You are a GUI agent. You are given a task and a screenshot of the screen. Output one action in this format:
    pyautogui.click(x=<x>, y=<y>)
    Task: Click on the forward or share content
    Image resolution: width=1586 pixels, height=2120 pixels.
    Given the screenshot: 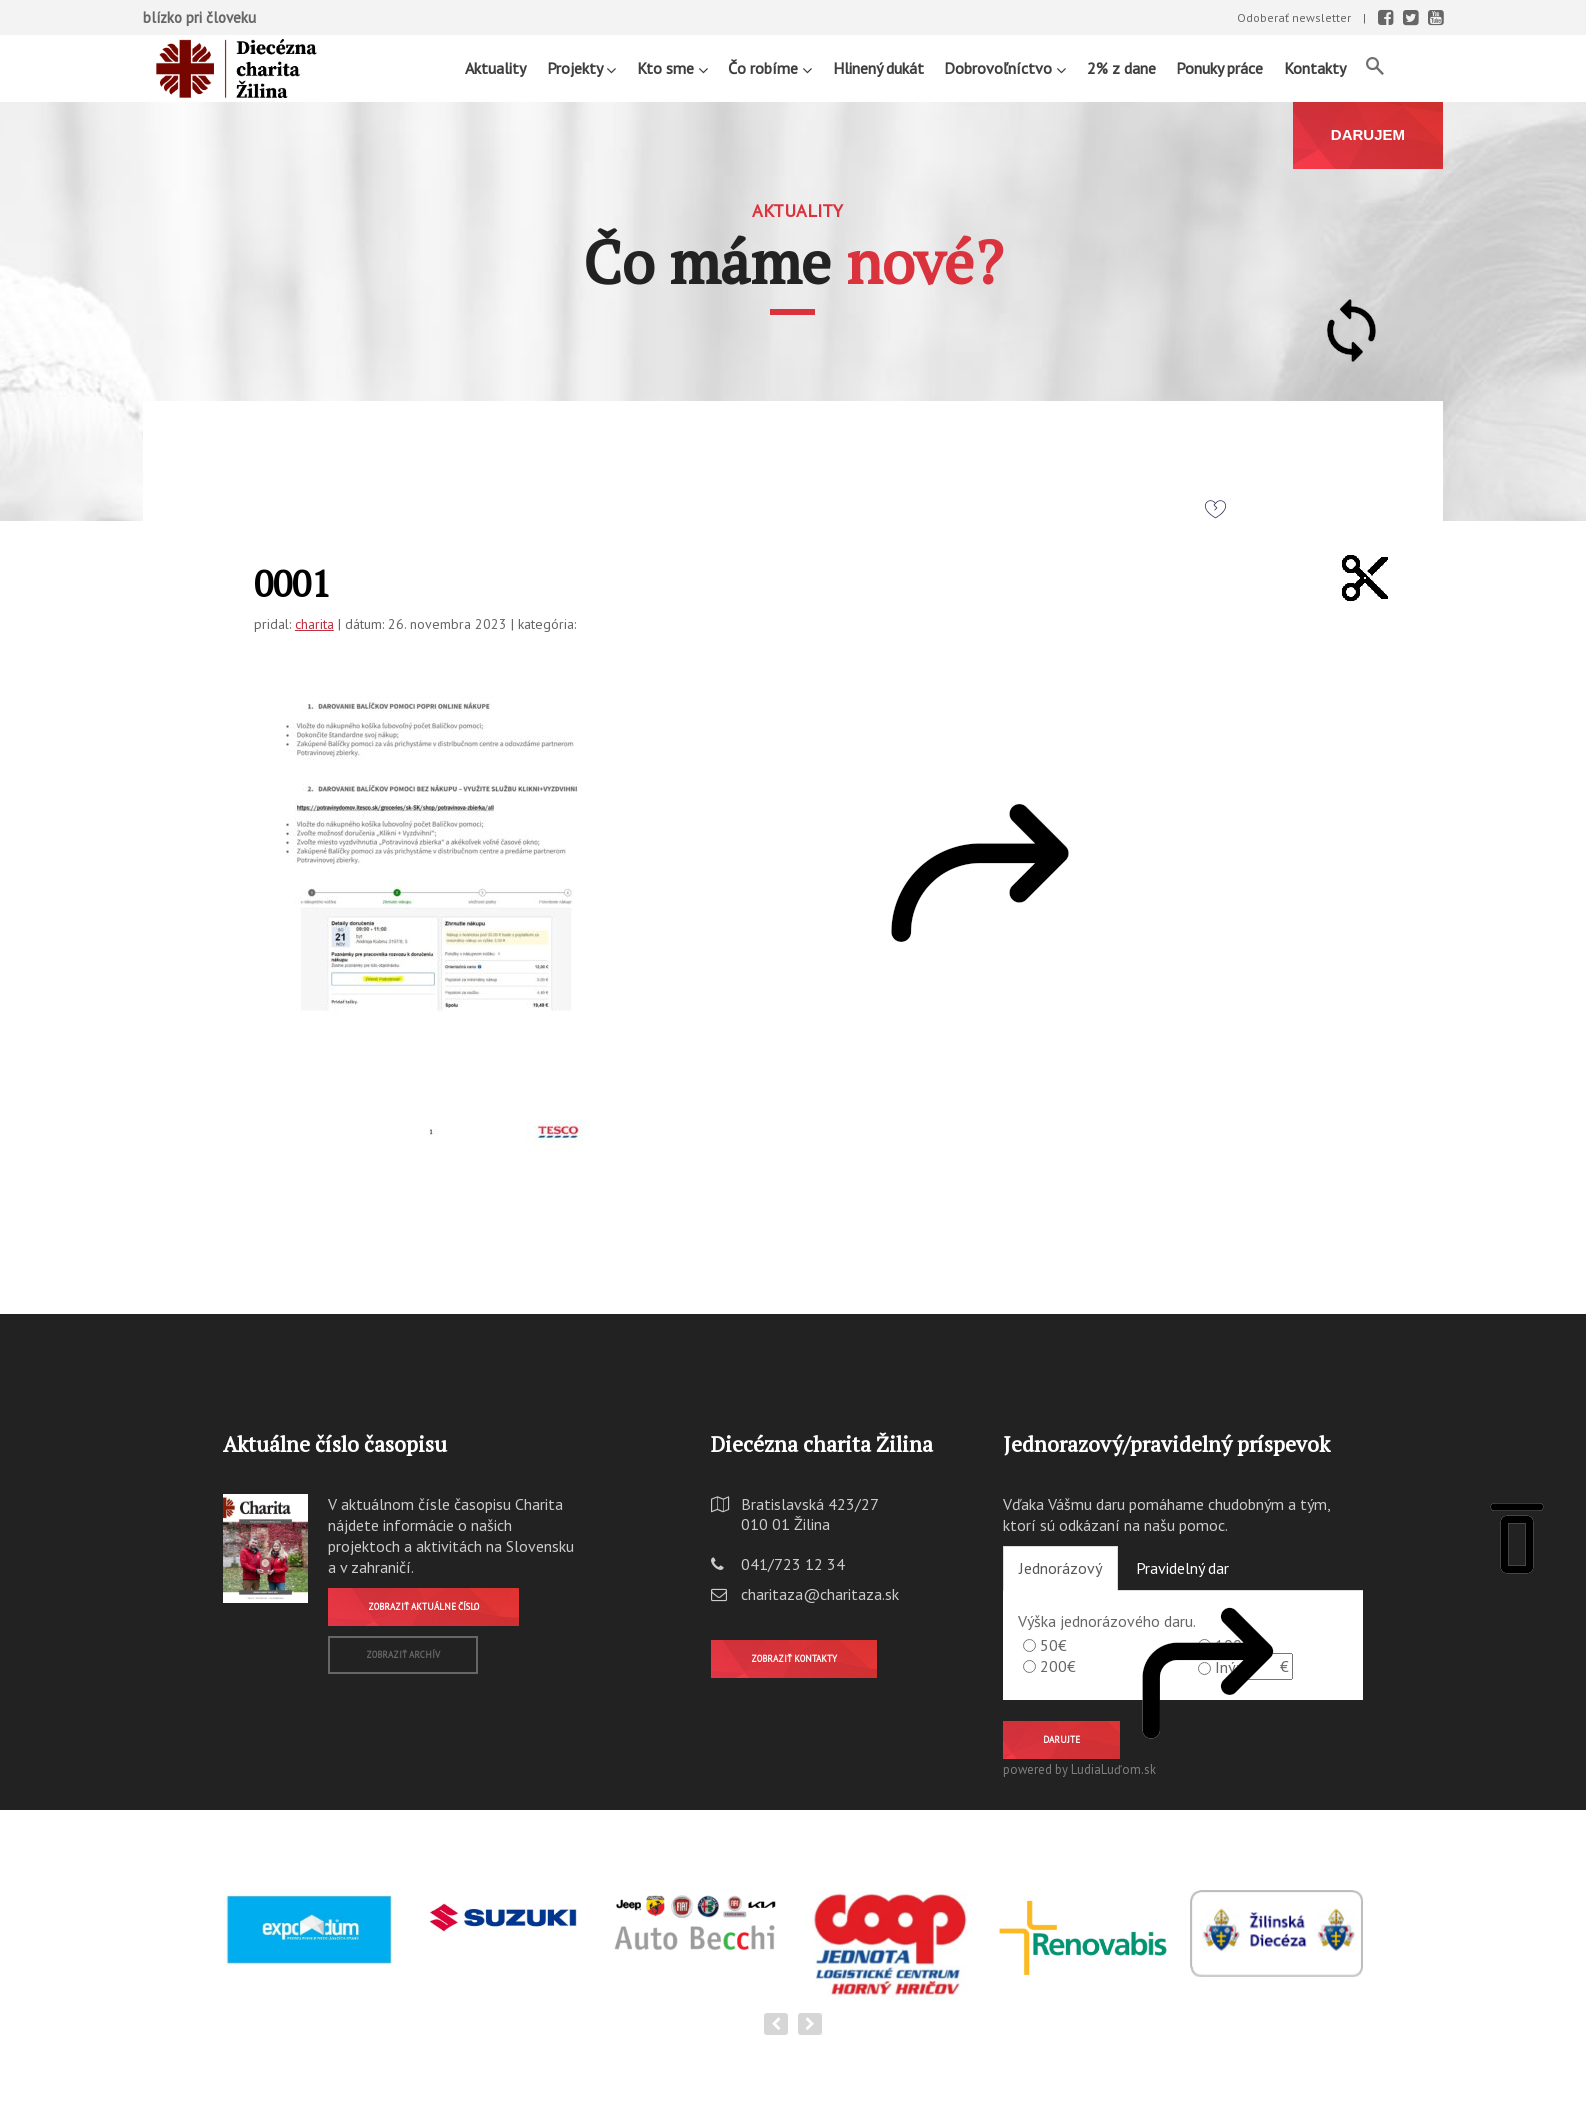 What is the action you would take?
    pyautogui.click(x=1203, y=1677)
    